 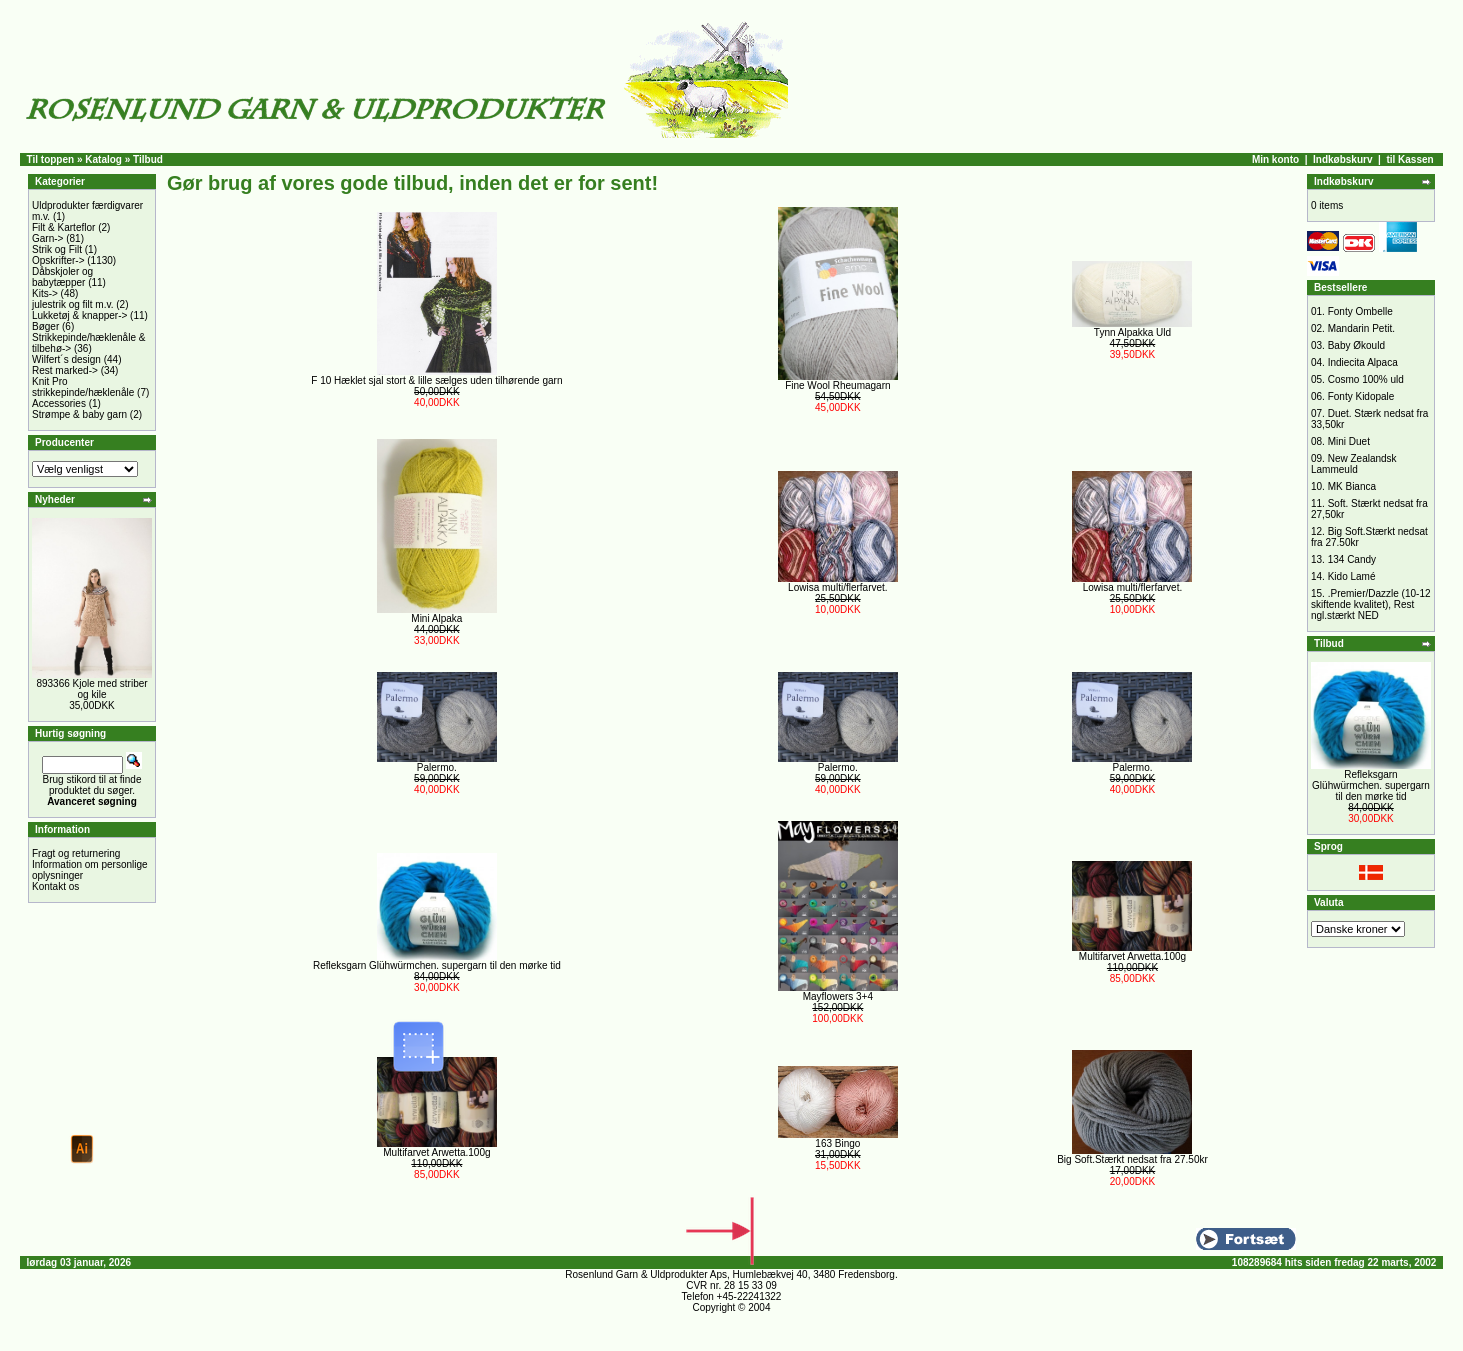 What do you see at coordinates (418, 1046) in the screenshot?
I see `open the screenshot tool` at bounding box center [418, 1046].